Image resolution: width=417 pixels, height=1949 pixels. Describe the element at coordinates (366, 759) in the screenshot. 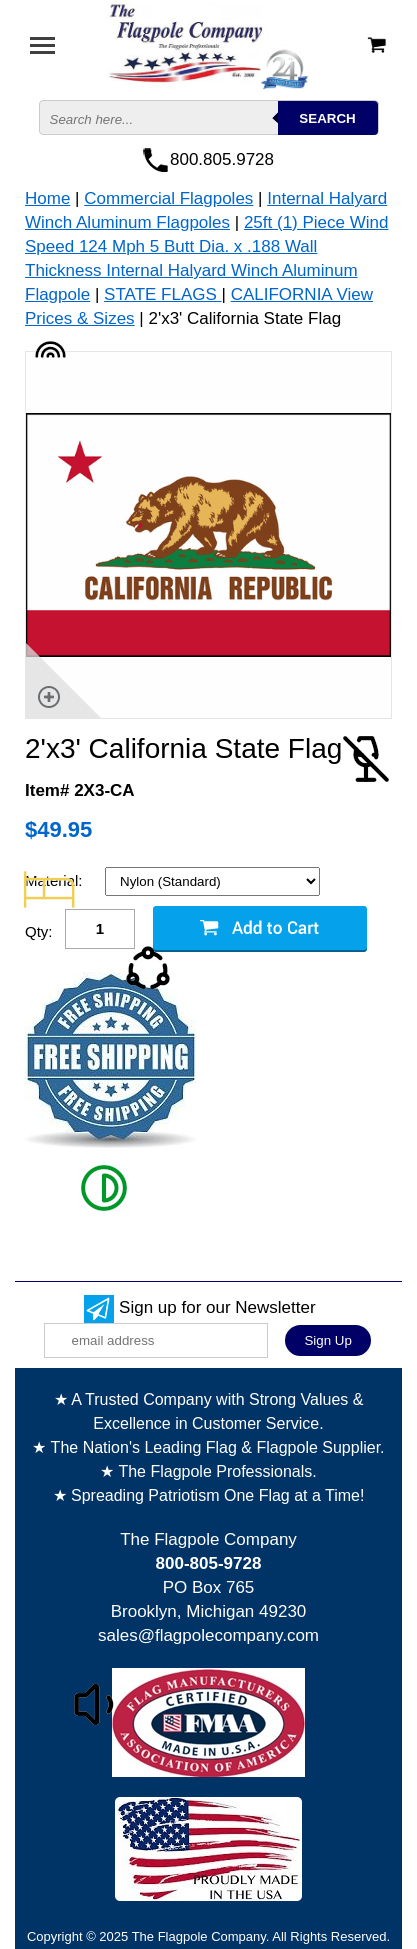

I see `indicates alcohol-free or no alcoholic beverages` at that location.